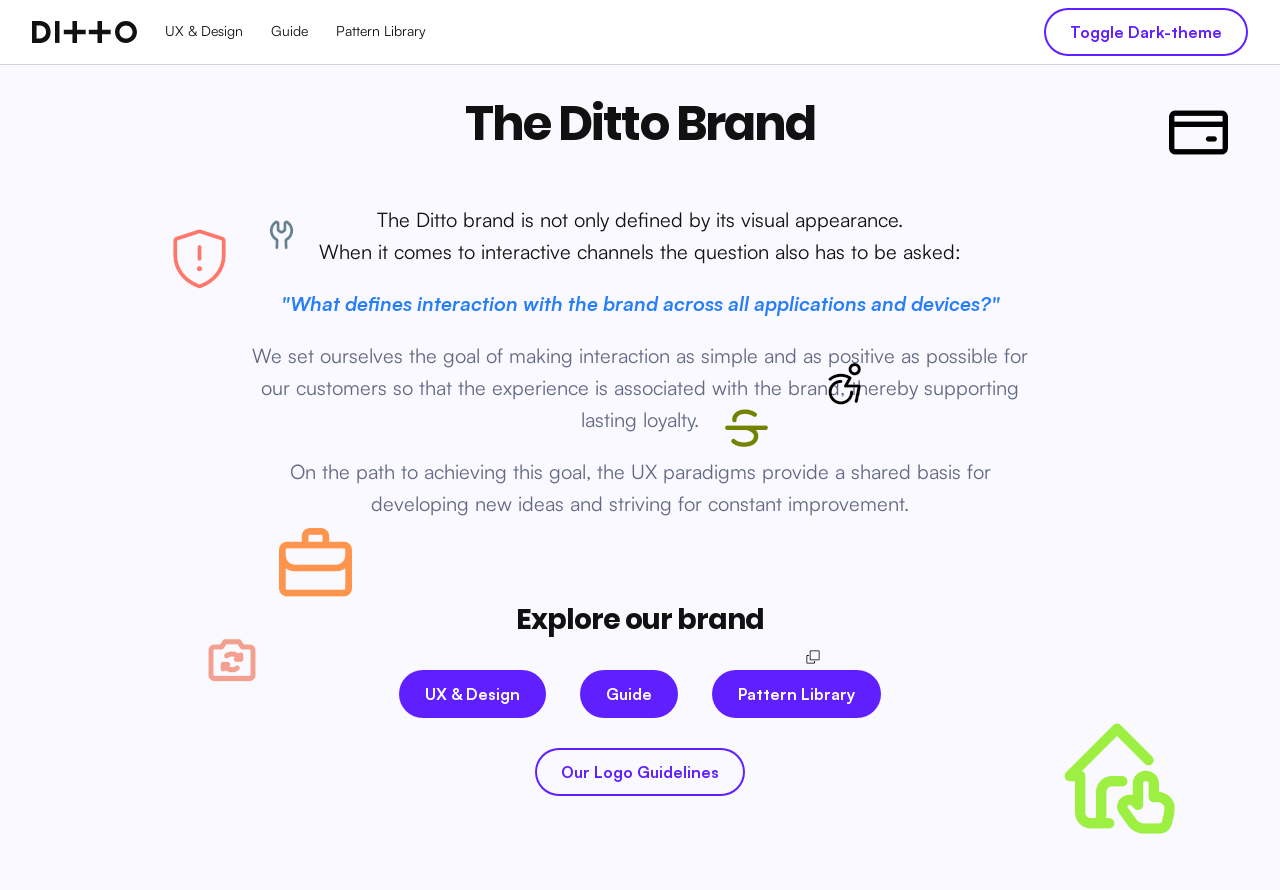 The width and height of the screenshot is (1280, 890). Describe the element at coordinates (813, 657) in the screenshot. I see `copy to clipboard` at that location.